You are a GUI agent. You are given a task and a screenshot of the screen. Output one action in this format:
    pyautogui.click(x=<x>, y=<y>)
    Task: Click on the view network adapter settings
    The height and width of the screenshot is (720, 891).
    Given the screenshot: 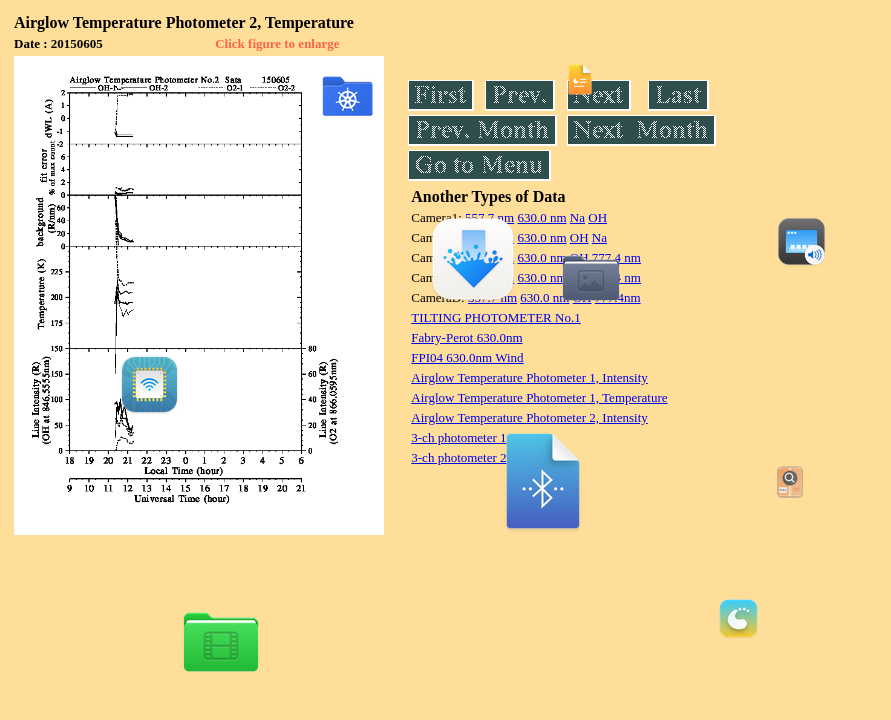 What is the action you would take?
    pyautogui.click(x=149, y=384)
    